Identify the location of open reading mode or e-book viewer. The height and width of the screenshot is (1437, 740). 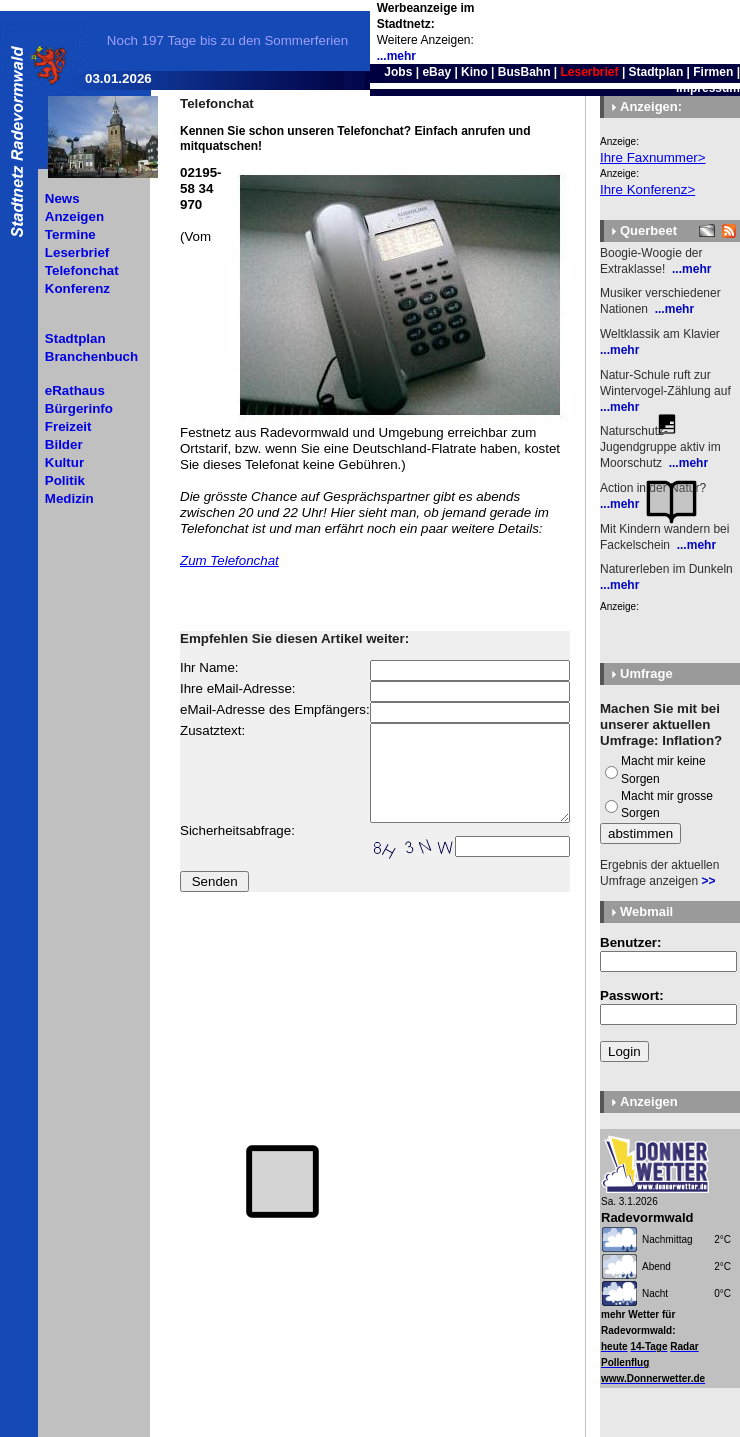
(671, 498).